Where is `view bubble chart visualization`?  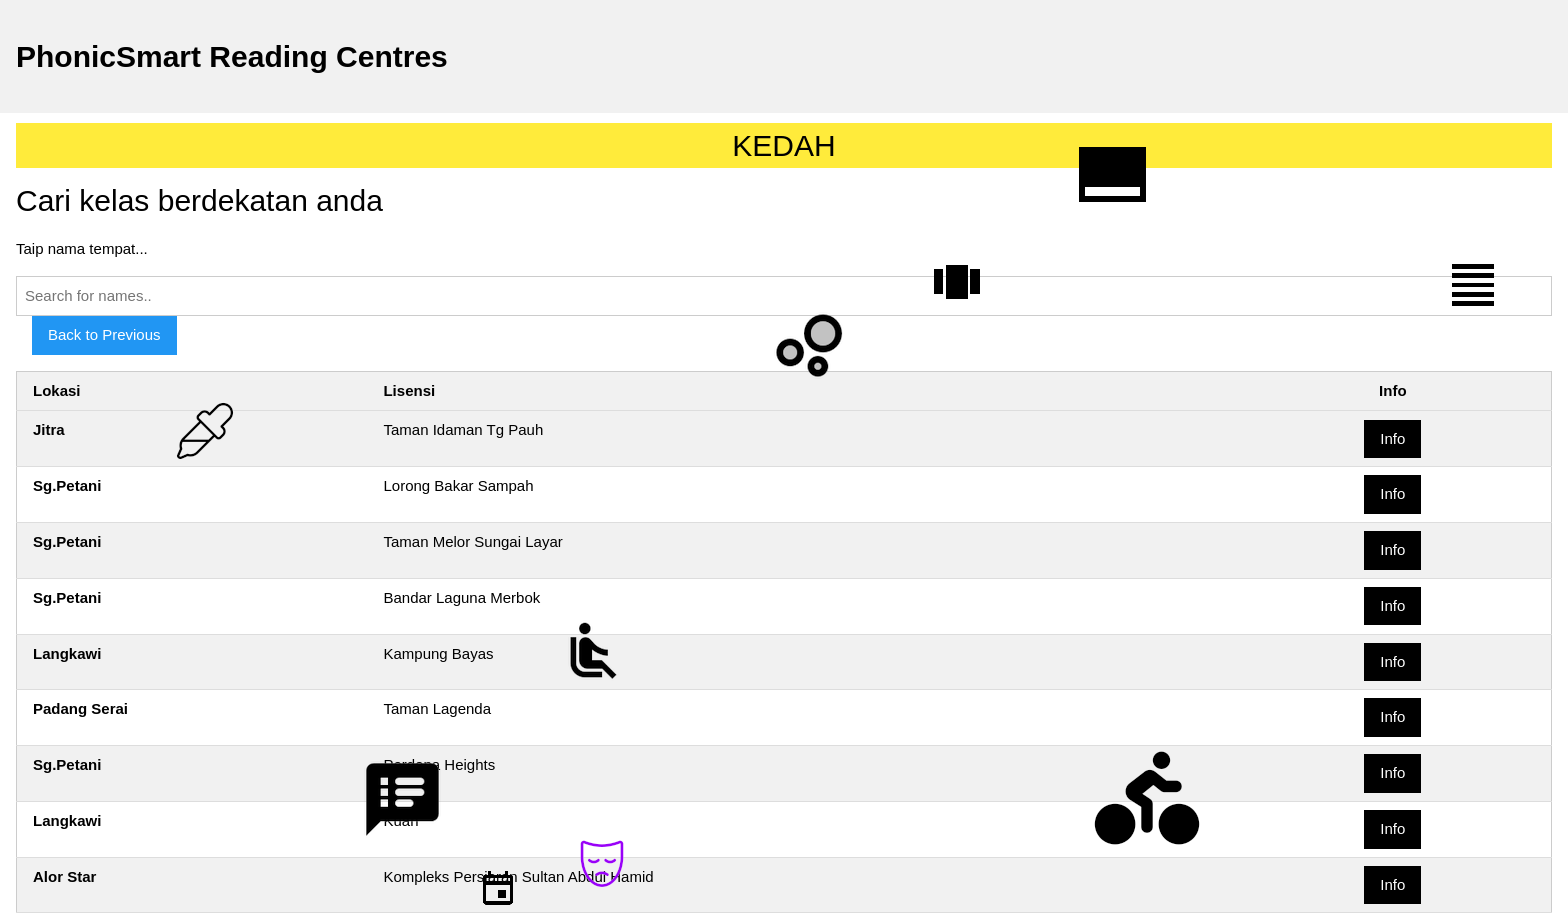 view bubble chart visualization is located at coordinates (807, 345).